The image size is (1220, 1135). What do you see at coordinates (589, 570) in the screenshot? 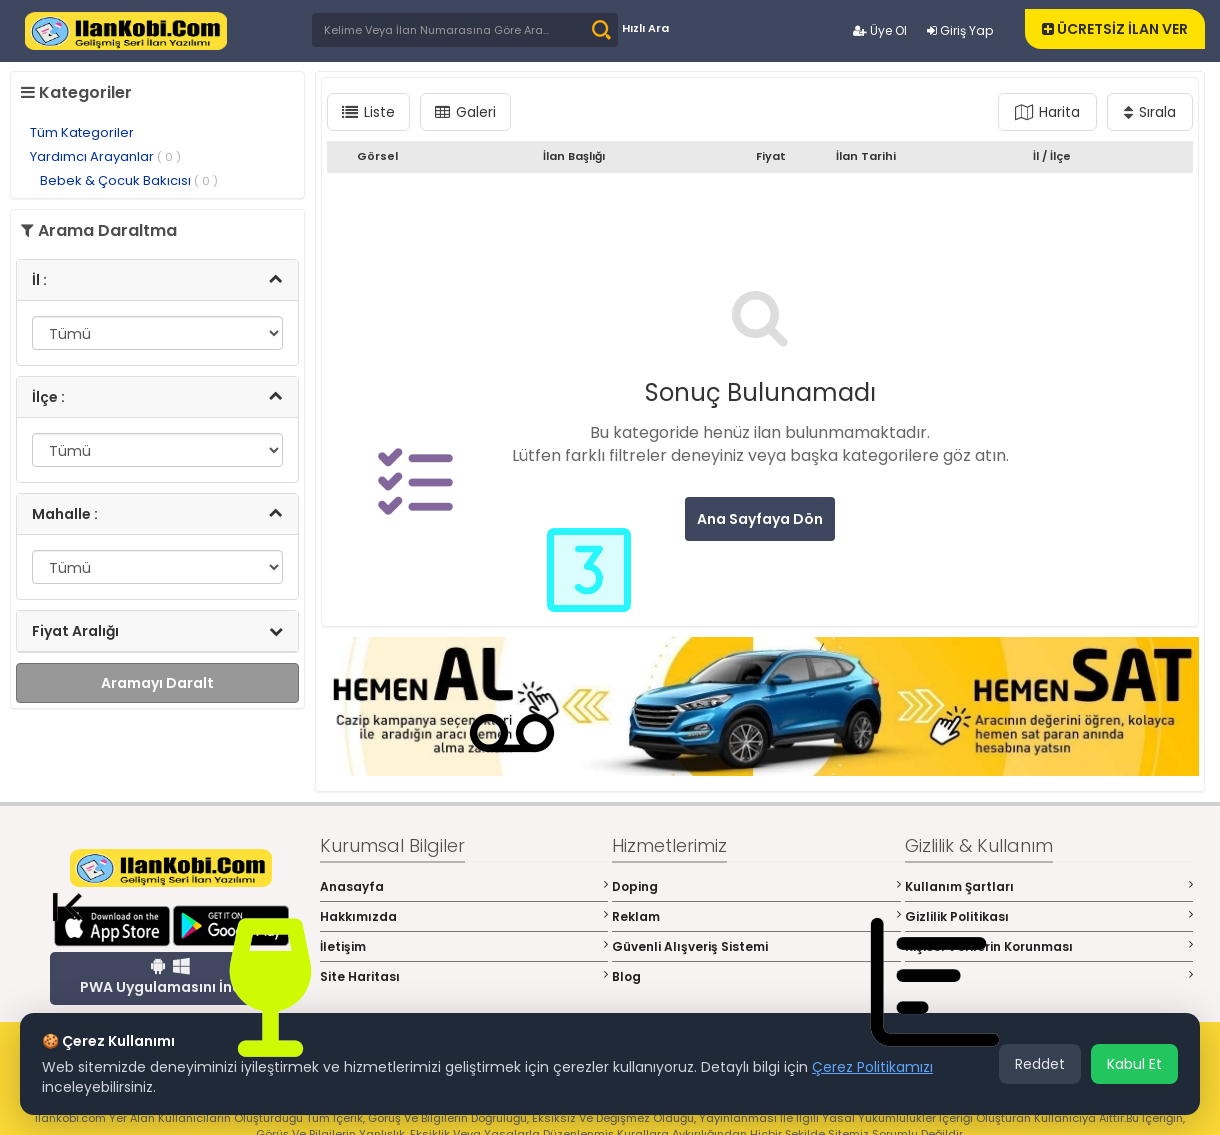
I see `select or navigate to item number three` at bounding box center [589, 570].